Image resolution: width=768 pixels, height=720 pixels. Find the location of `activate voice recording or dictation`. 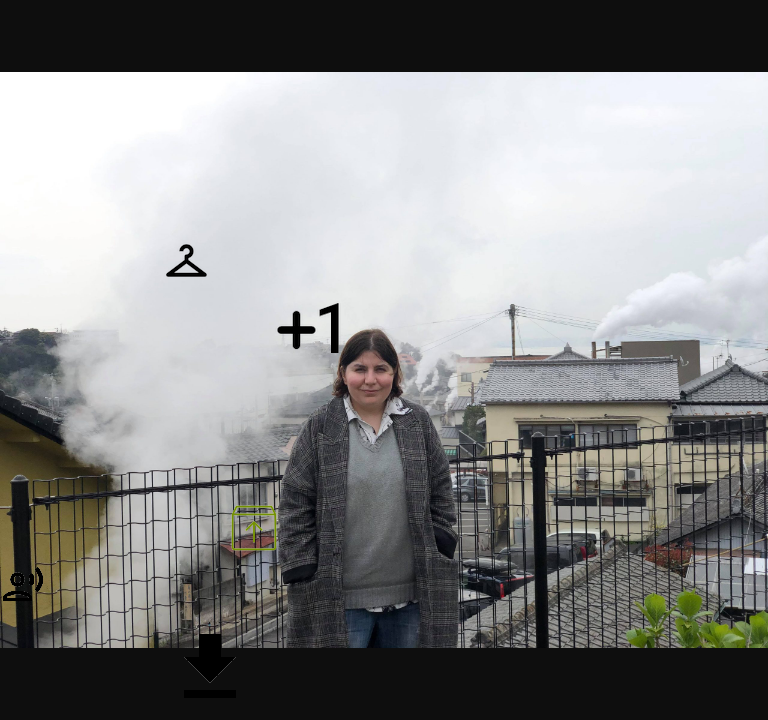

activate voice recording or dictation is located at coordinates (23, 585).